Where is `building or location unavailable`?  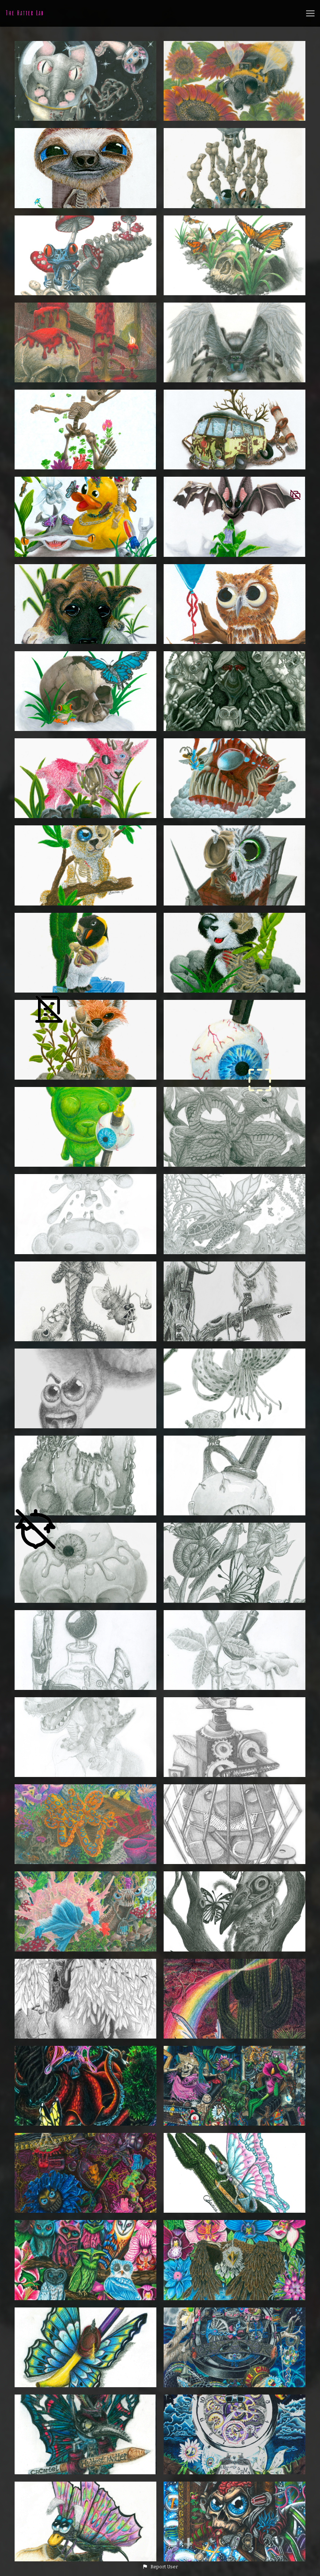 building or location unavailable is located at coordinates (49, 1009).